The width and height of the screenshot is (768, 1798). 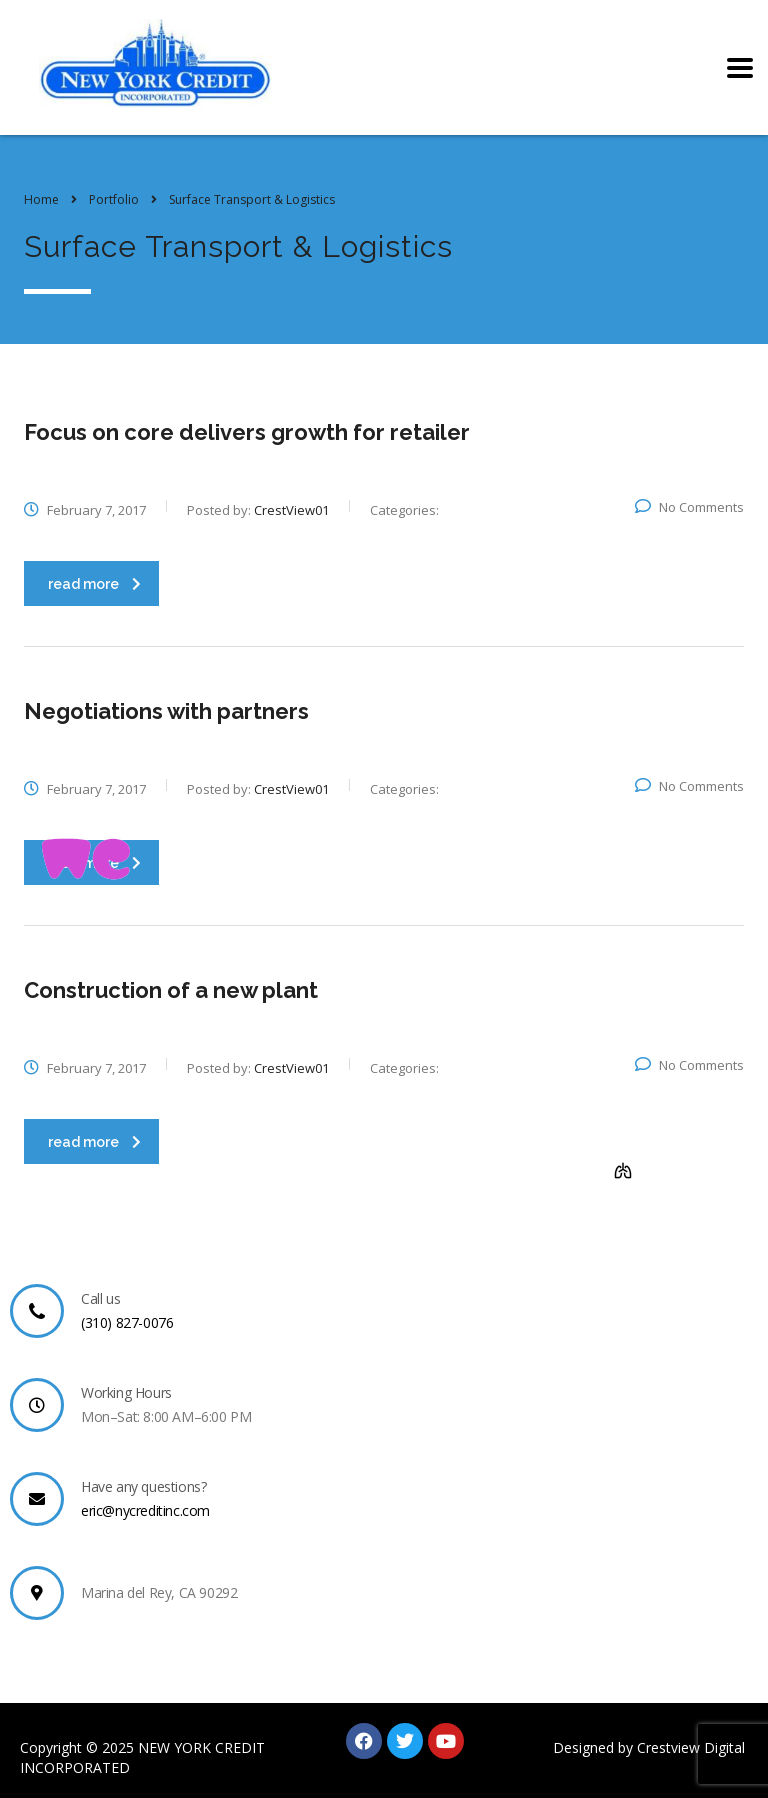 What do you see at coordinates (86, 859) in the screenshot?
I see `open wetransfer file sharing service` at bounding box center [86, 859].